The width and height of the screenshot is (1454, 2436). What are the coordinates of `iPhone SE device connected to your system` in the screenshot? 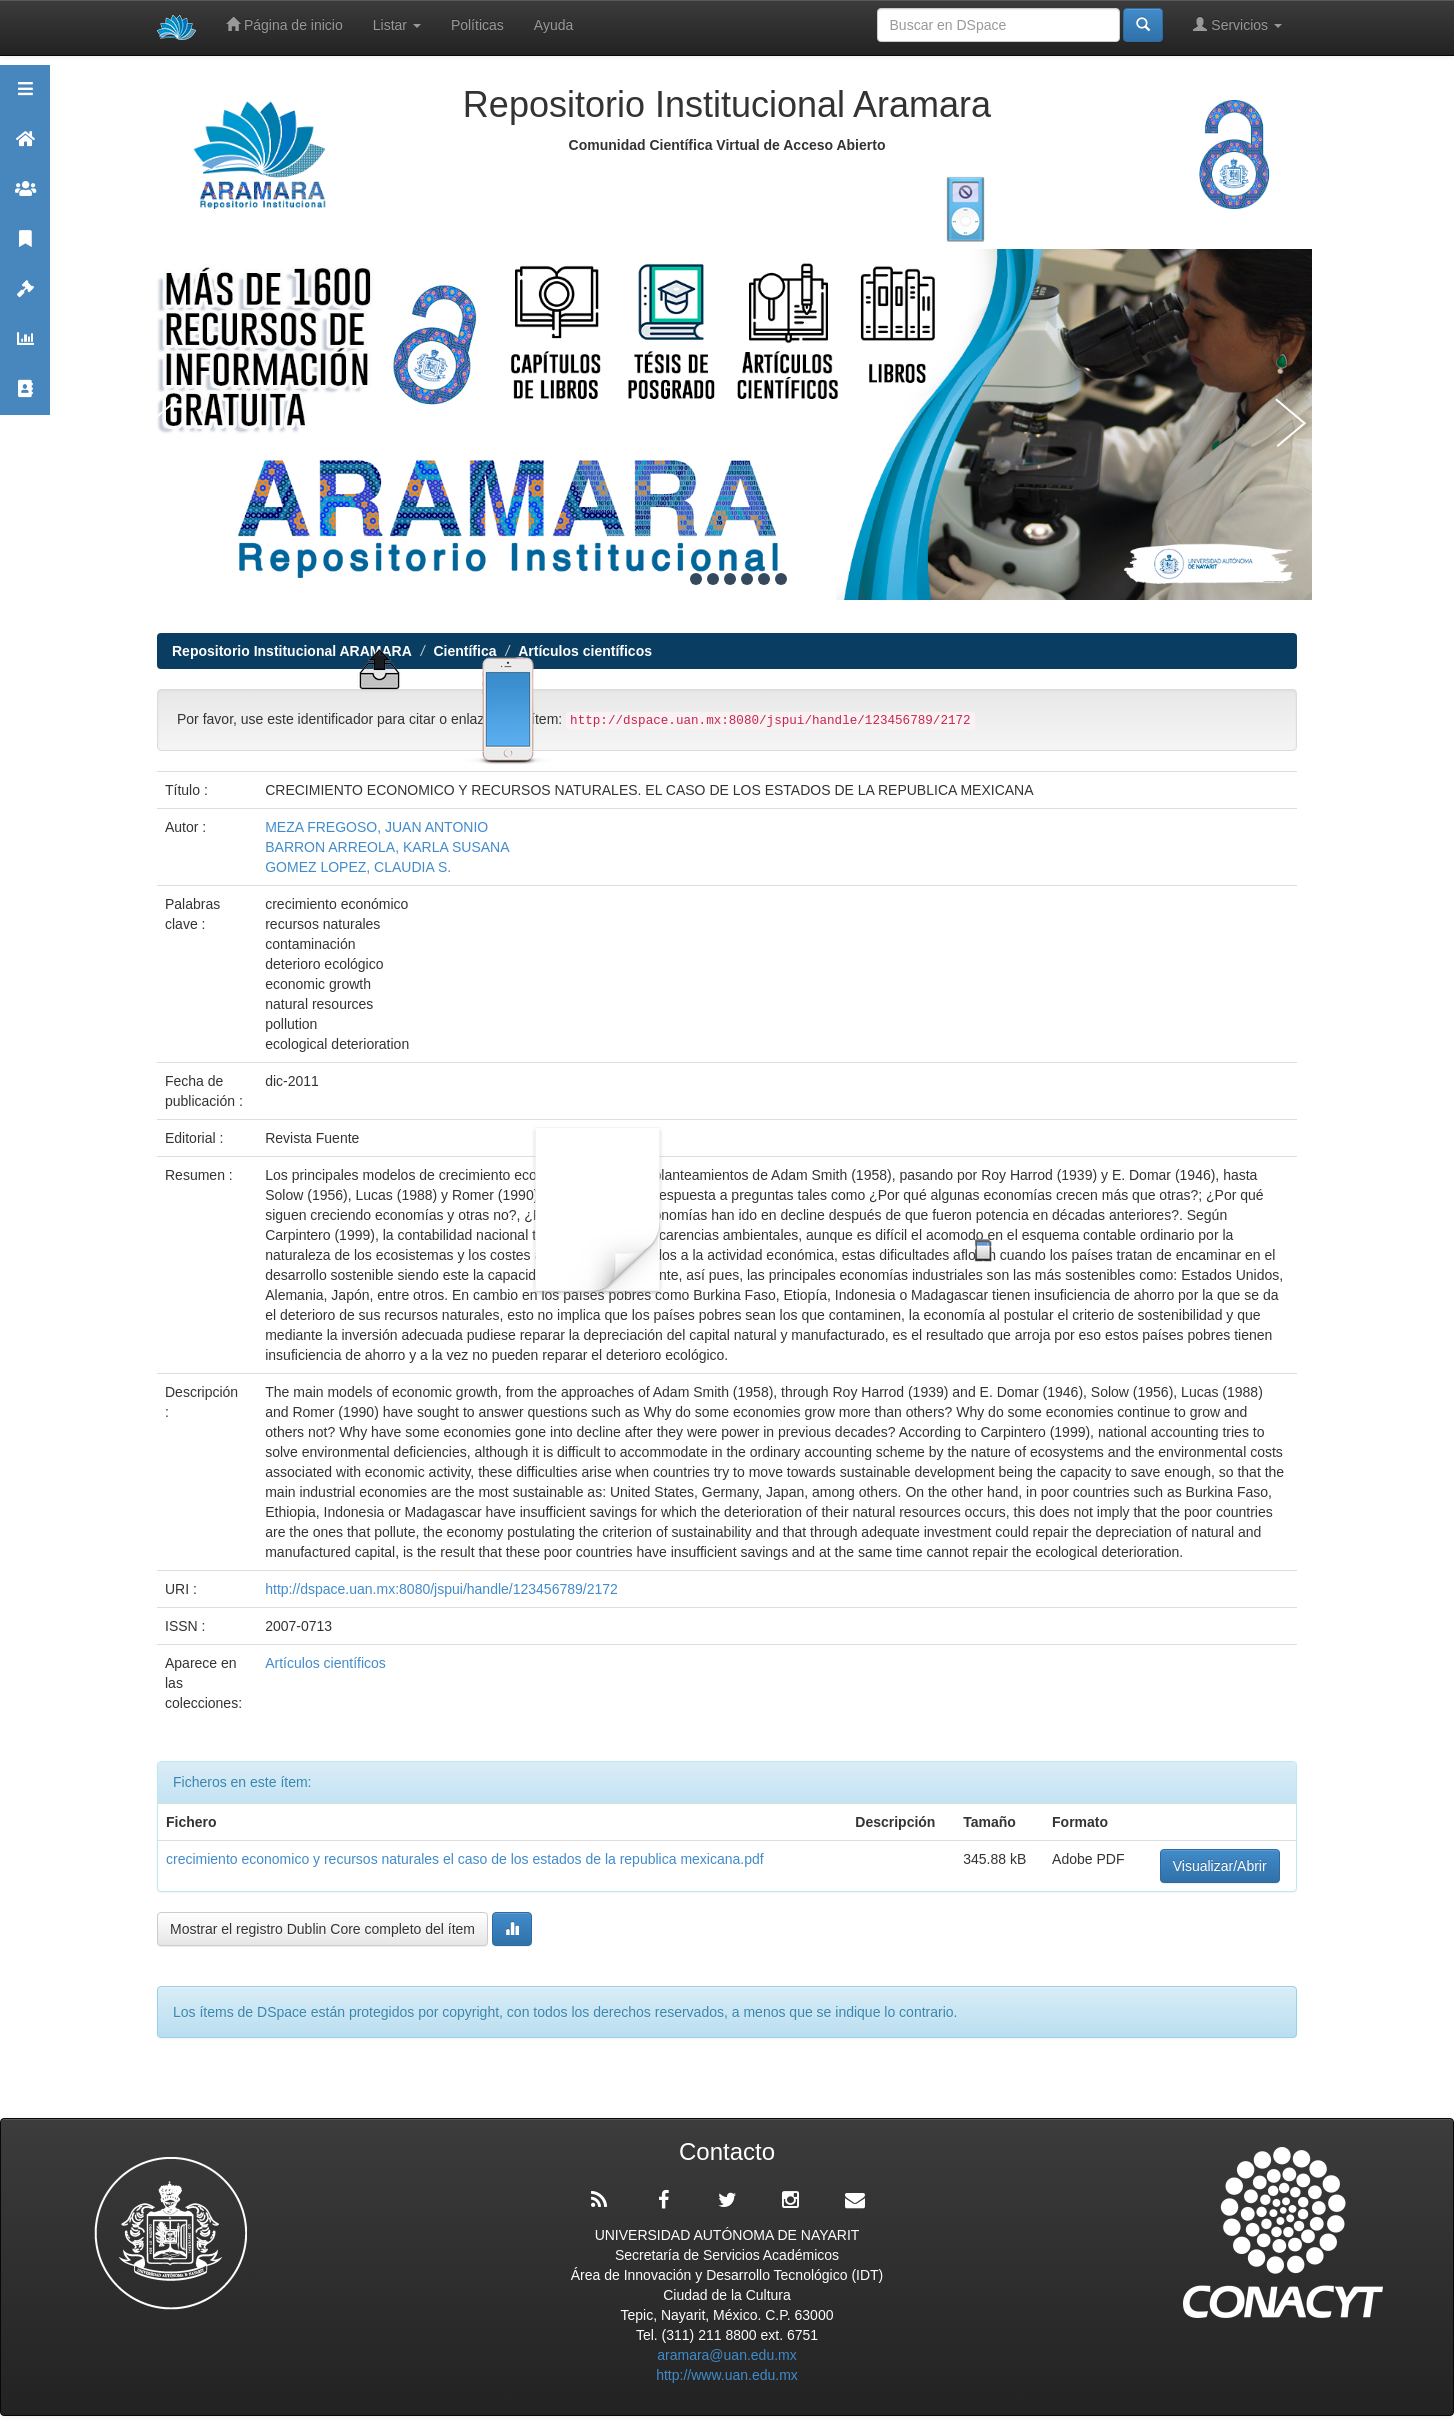 It's located at (508, 711).